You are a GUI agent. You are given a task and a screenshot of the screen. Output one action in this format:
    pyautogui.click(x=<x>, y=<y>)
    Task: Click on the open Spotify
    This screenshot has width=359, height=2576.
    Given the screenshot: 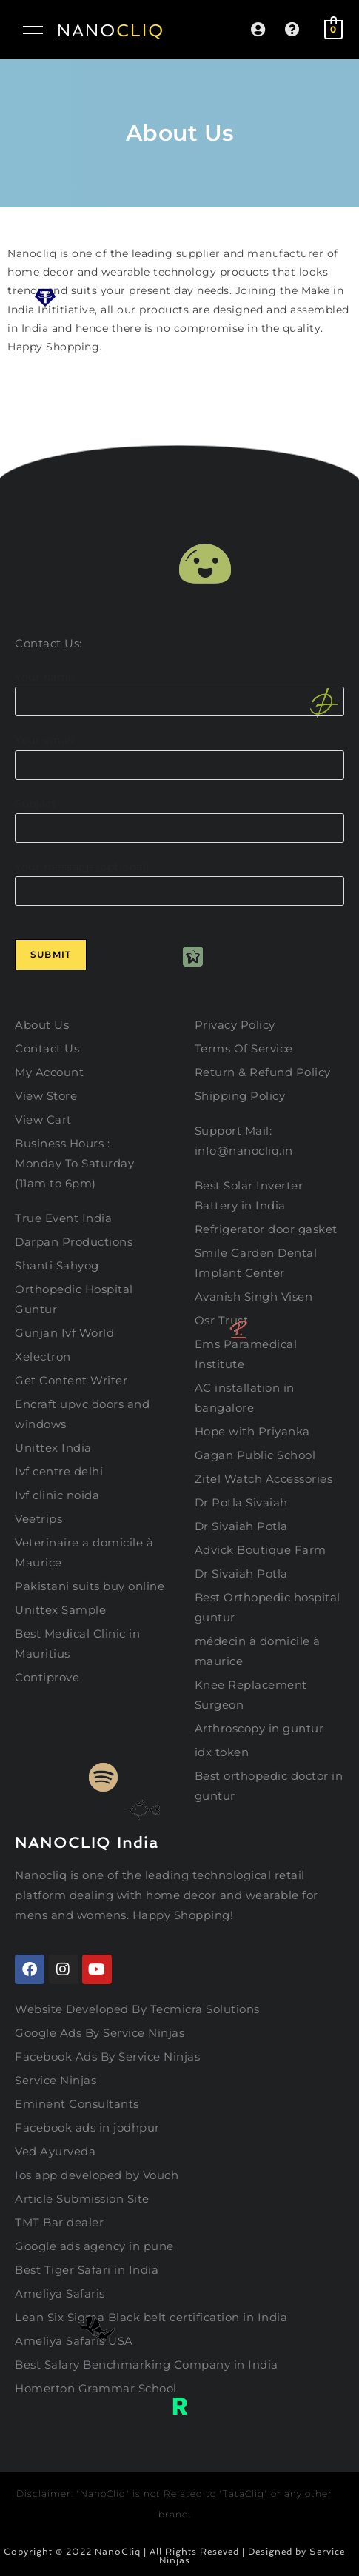 What is the action you would take?
    pyautogui.click(x=103, y=1777)
    